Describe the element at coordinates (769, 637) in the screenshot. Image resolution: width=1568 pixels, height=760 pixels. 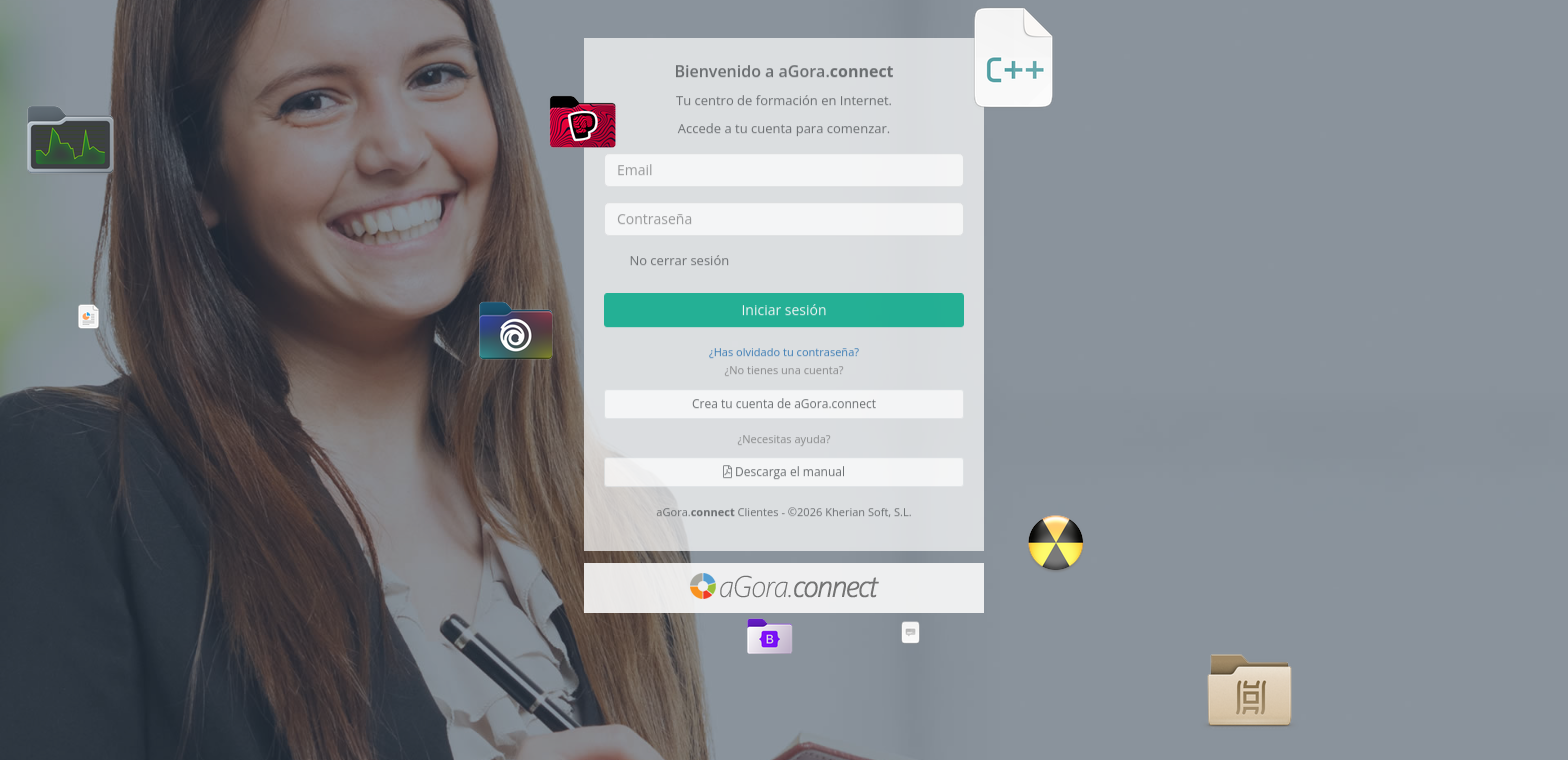
I see `open bootstrap framework project folder` at that location.